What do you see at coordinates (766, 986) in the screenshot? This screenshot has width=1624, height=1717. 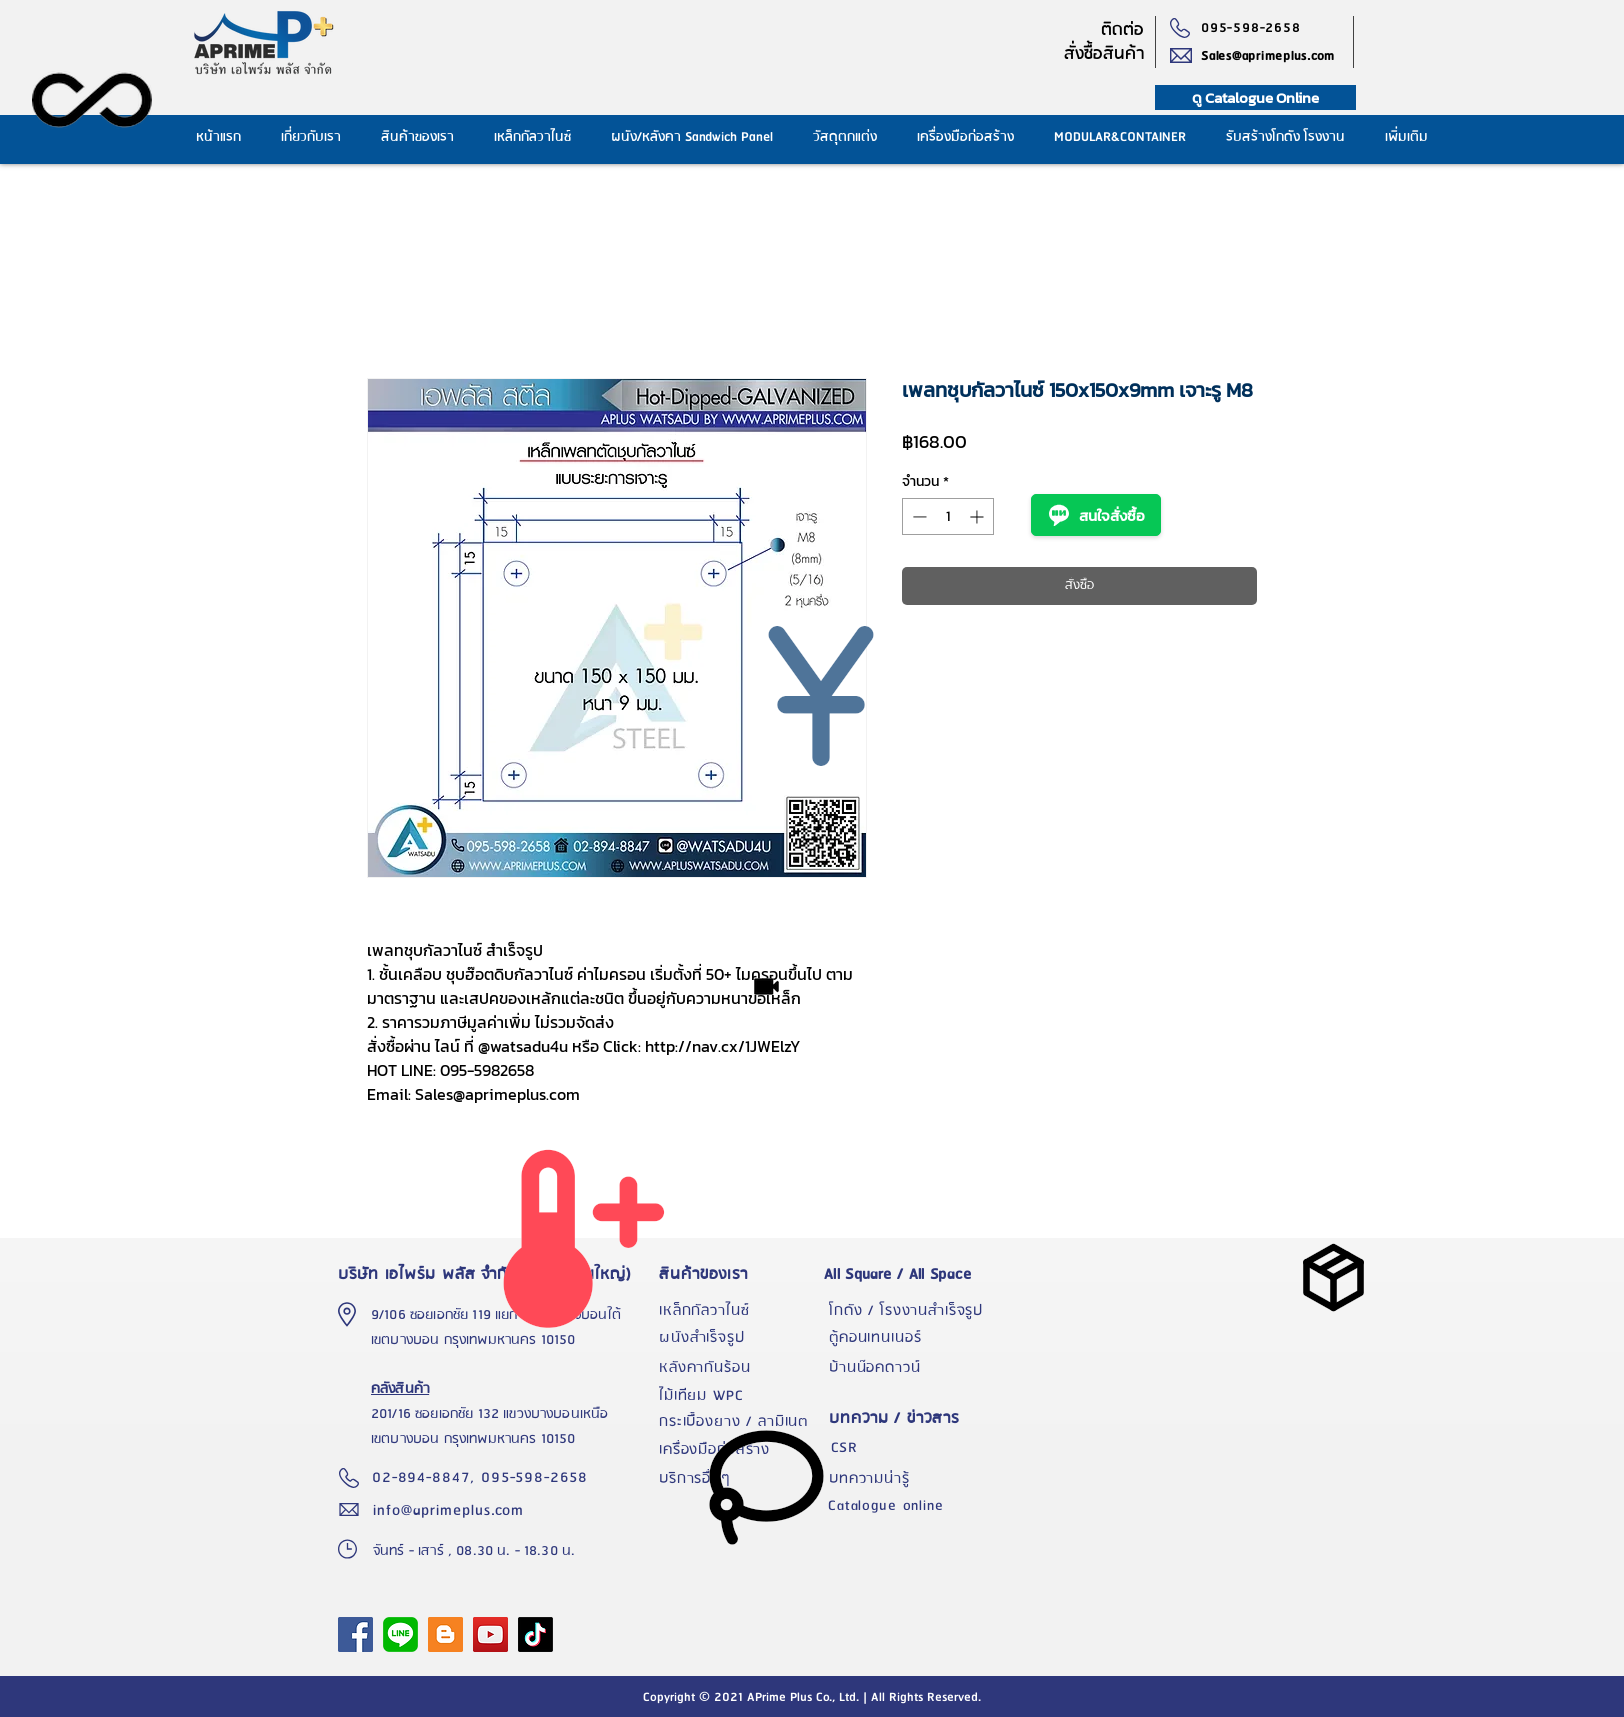 I see `start a video call` at bounding box center [766, 986].